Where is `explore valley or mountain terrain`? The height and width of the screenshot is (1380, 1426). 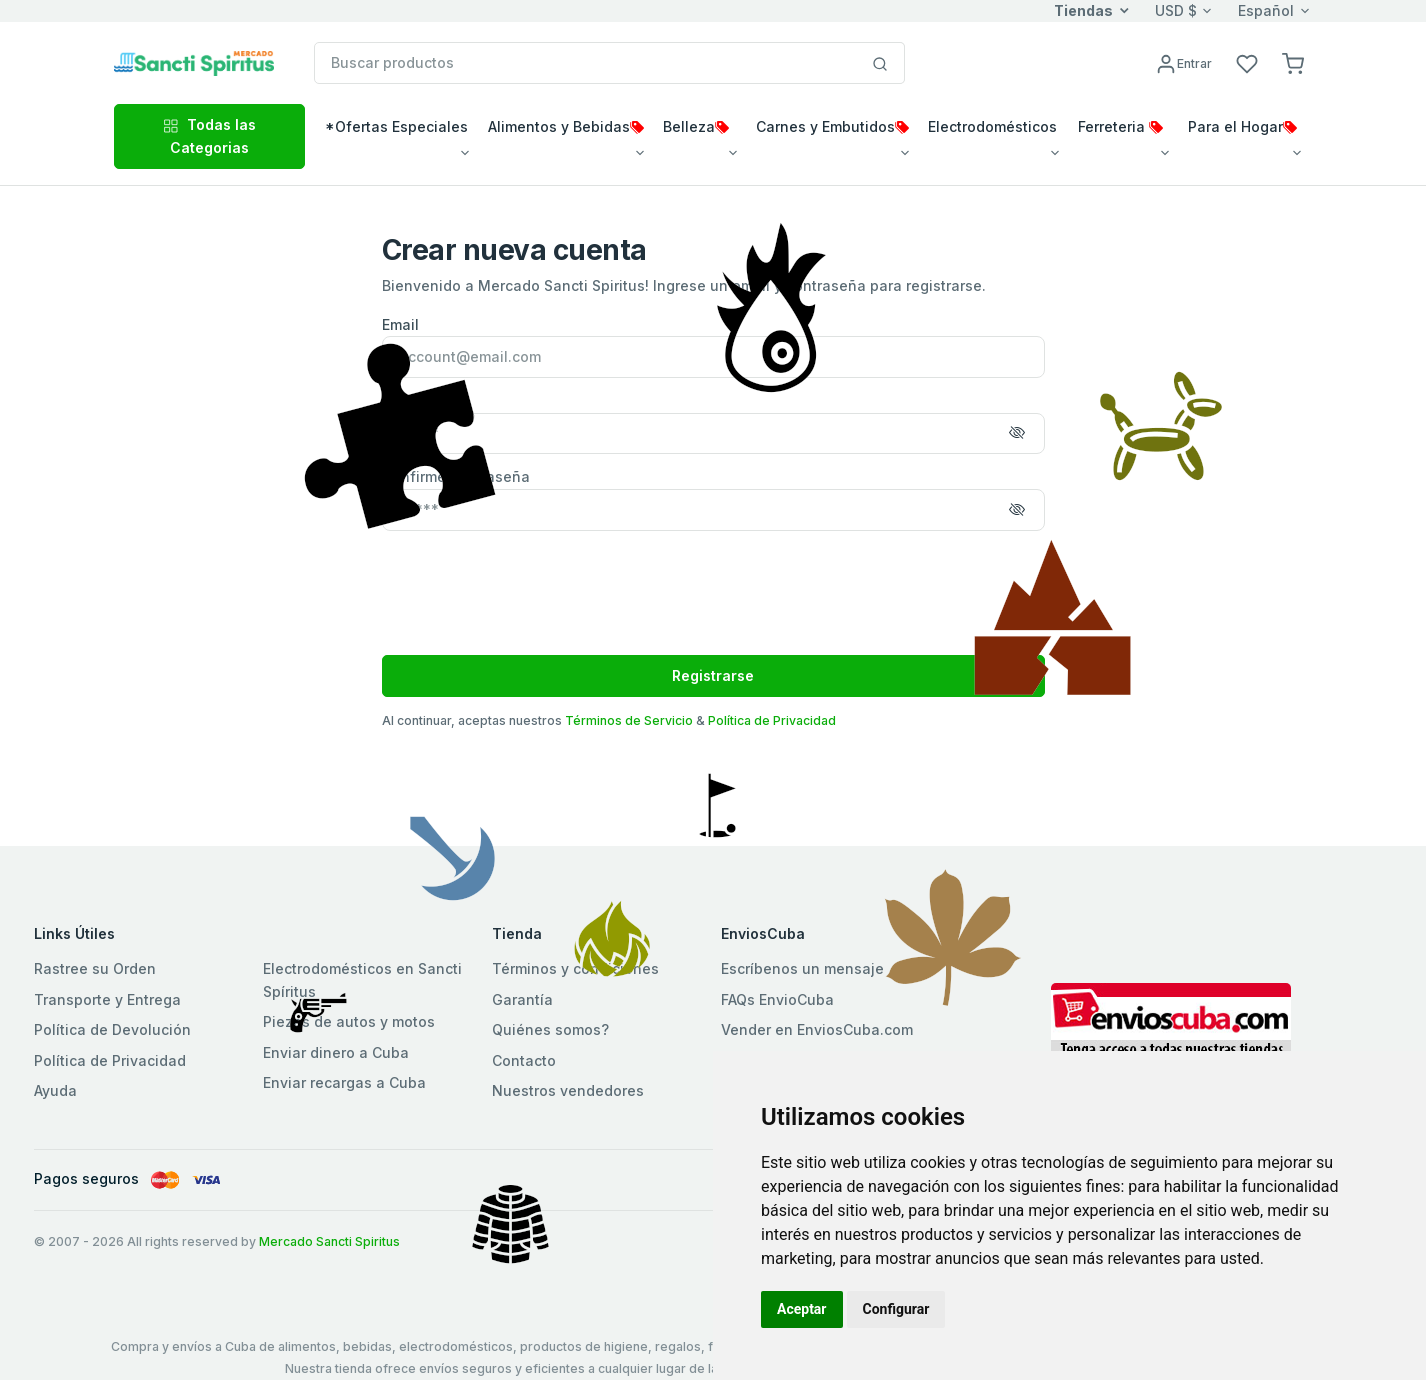
explore valley or mountain terrain is located at coordinates (1052, 617).